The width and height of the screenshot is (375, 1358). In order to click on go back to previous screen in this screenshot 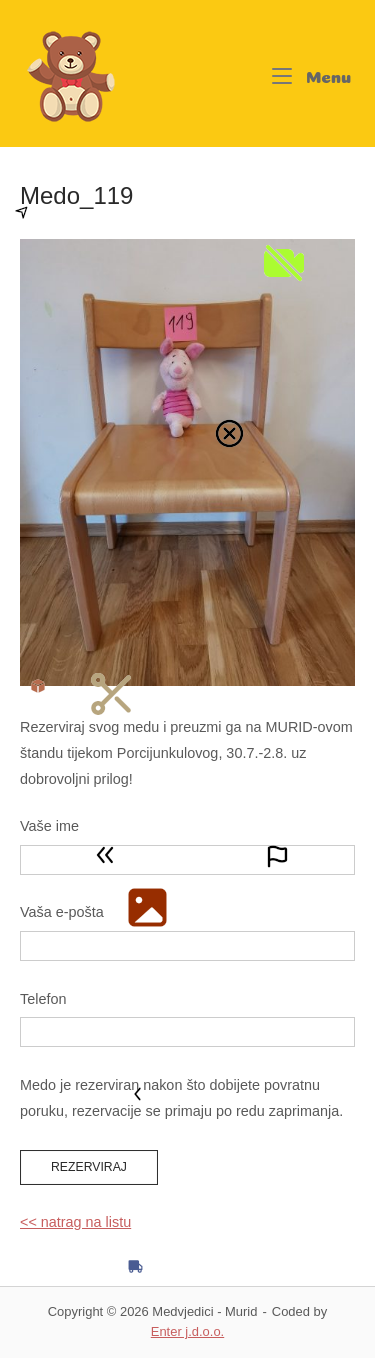, I will do `click(105, 855)`.